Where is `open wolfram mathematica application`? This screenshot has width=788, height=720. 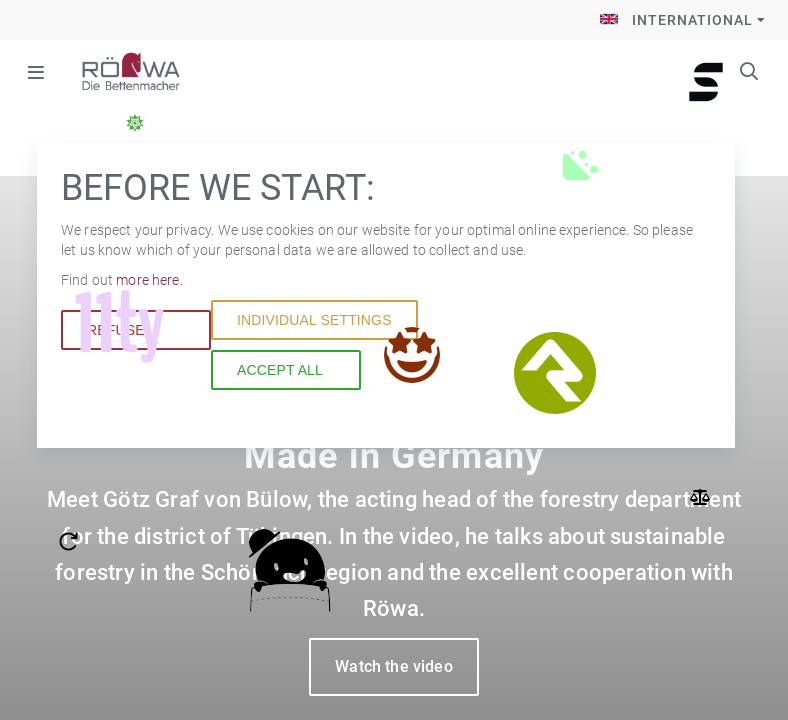 open wolfram mathematica application is located at coordinates (135, 123).